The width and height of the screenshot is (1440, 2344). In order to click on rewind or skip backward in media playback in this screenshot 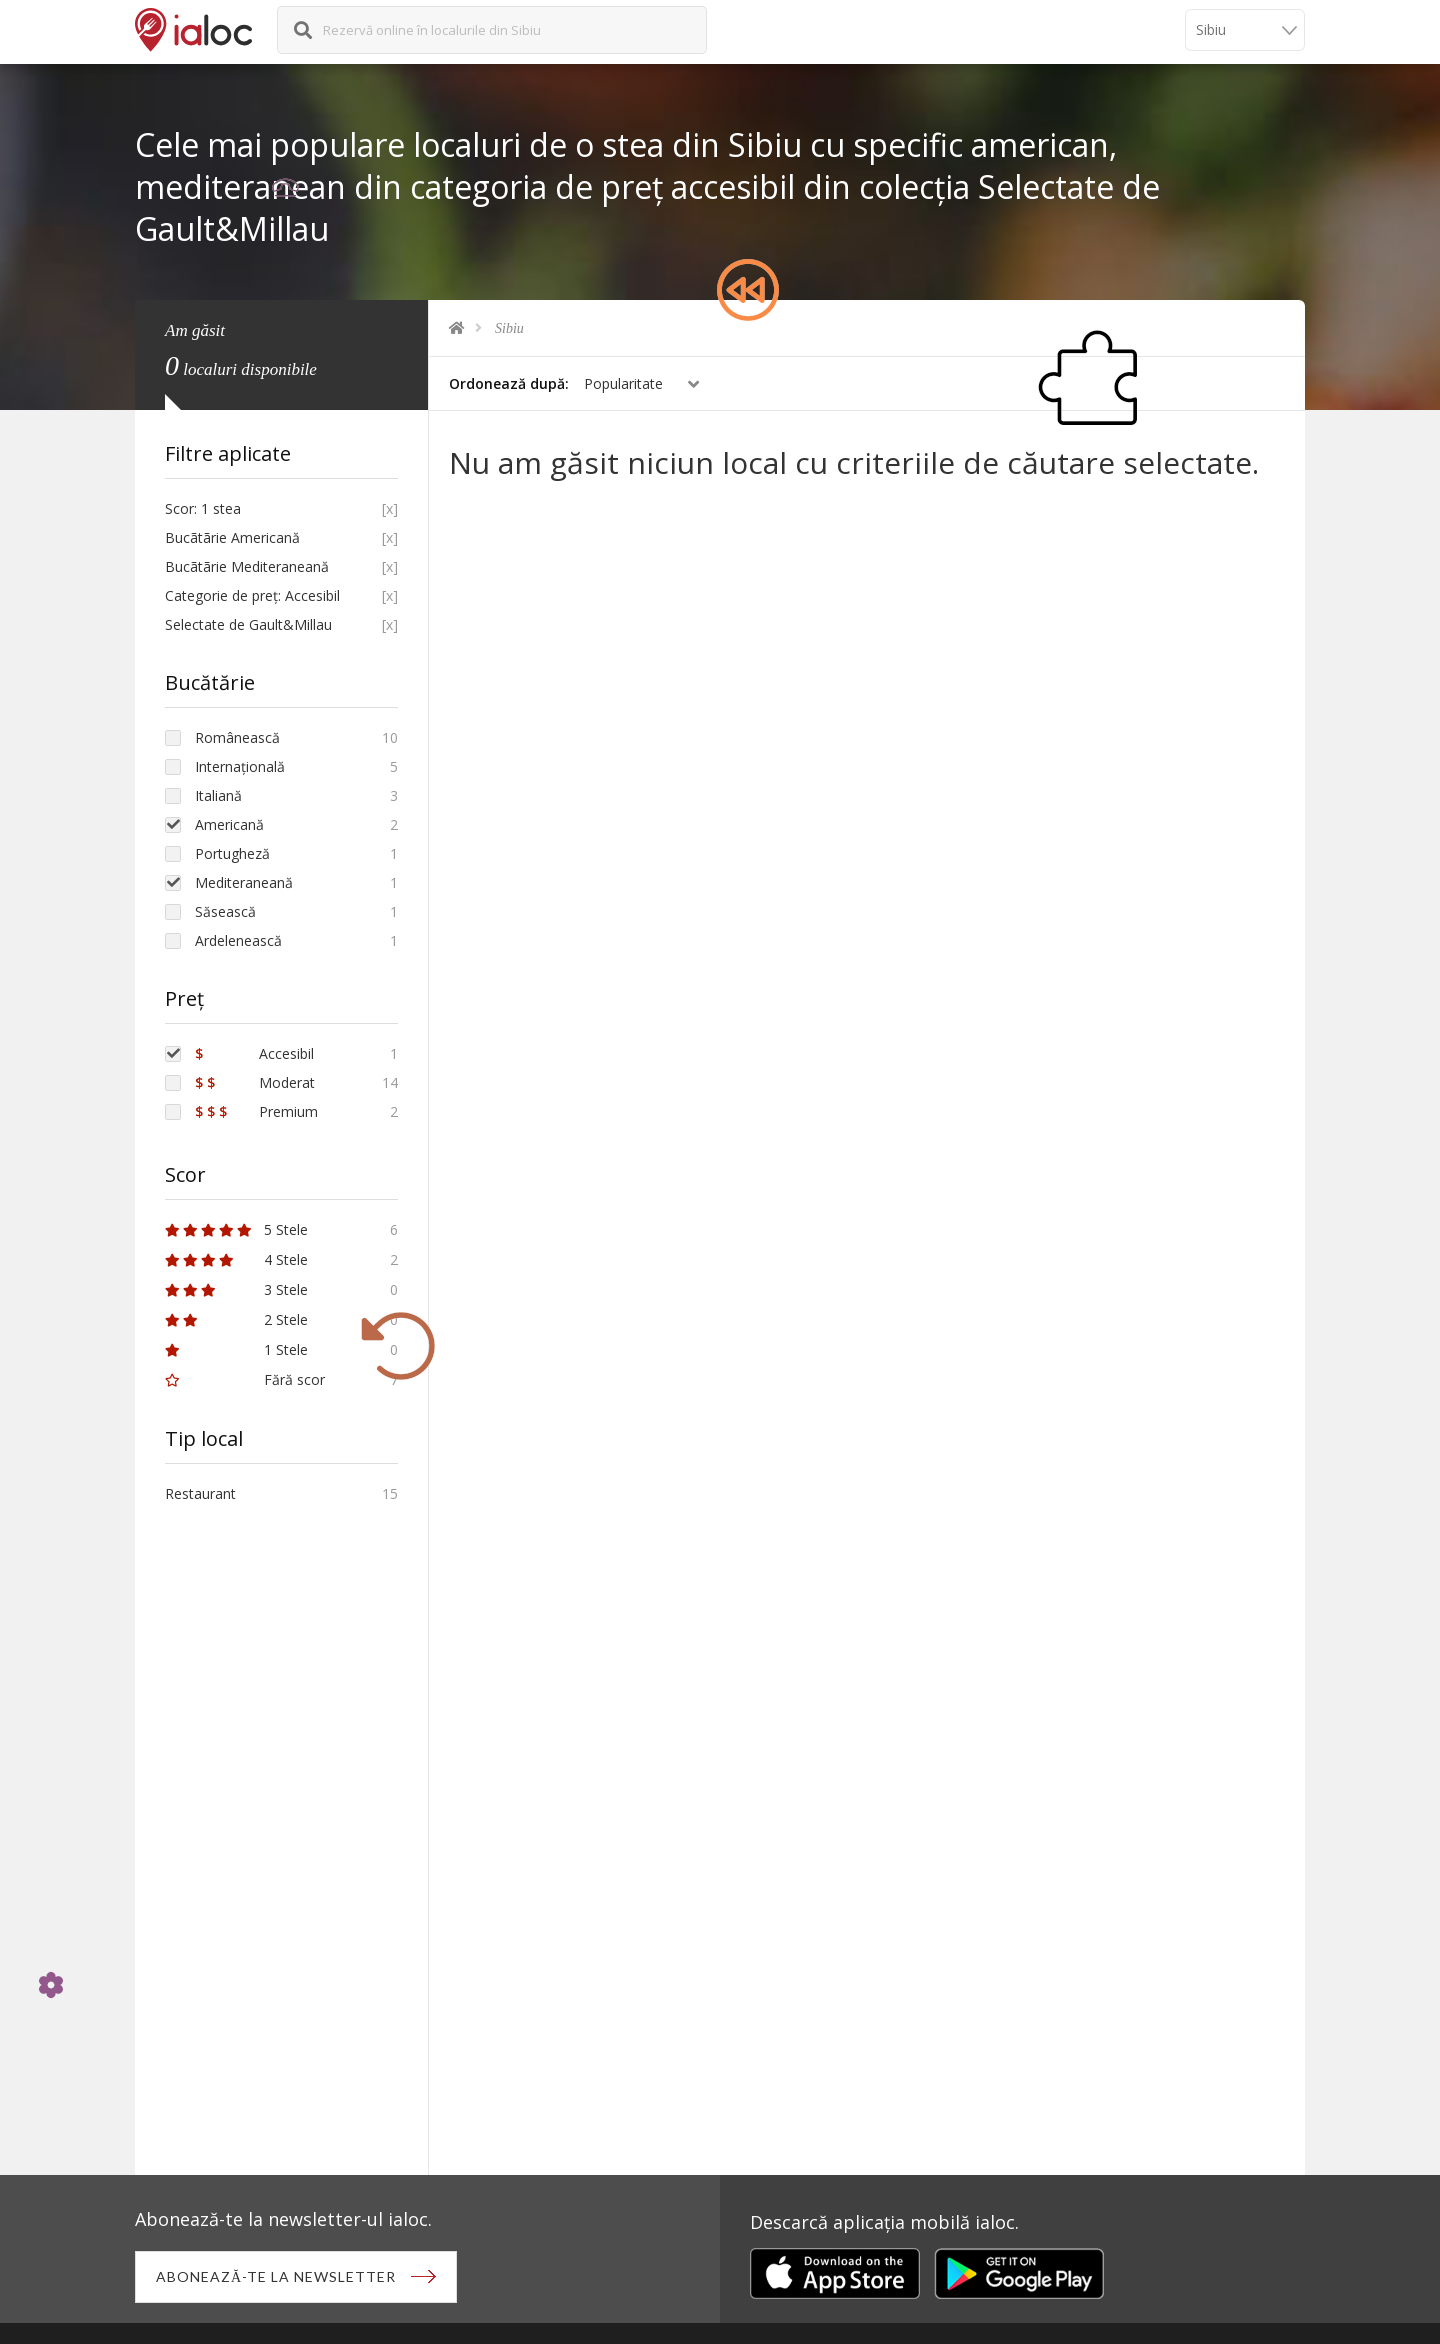, I will do `click(748, 290)`.